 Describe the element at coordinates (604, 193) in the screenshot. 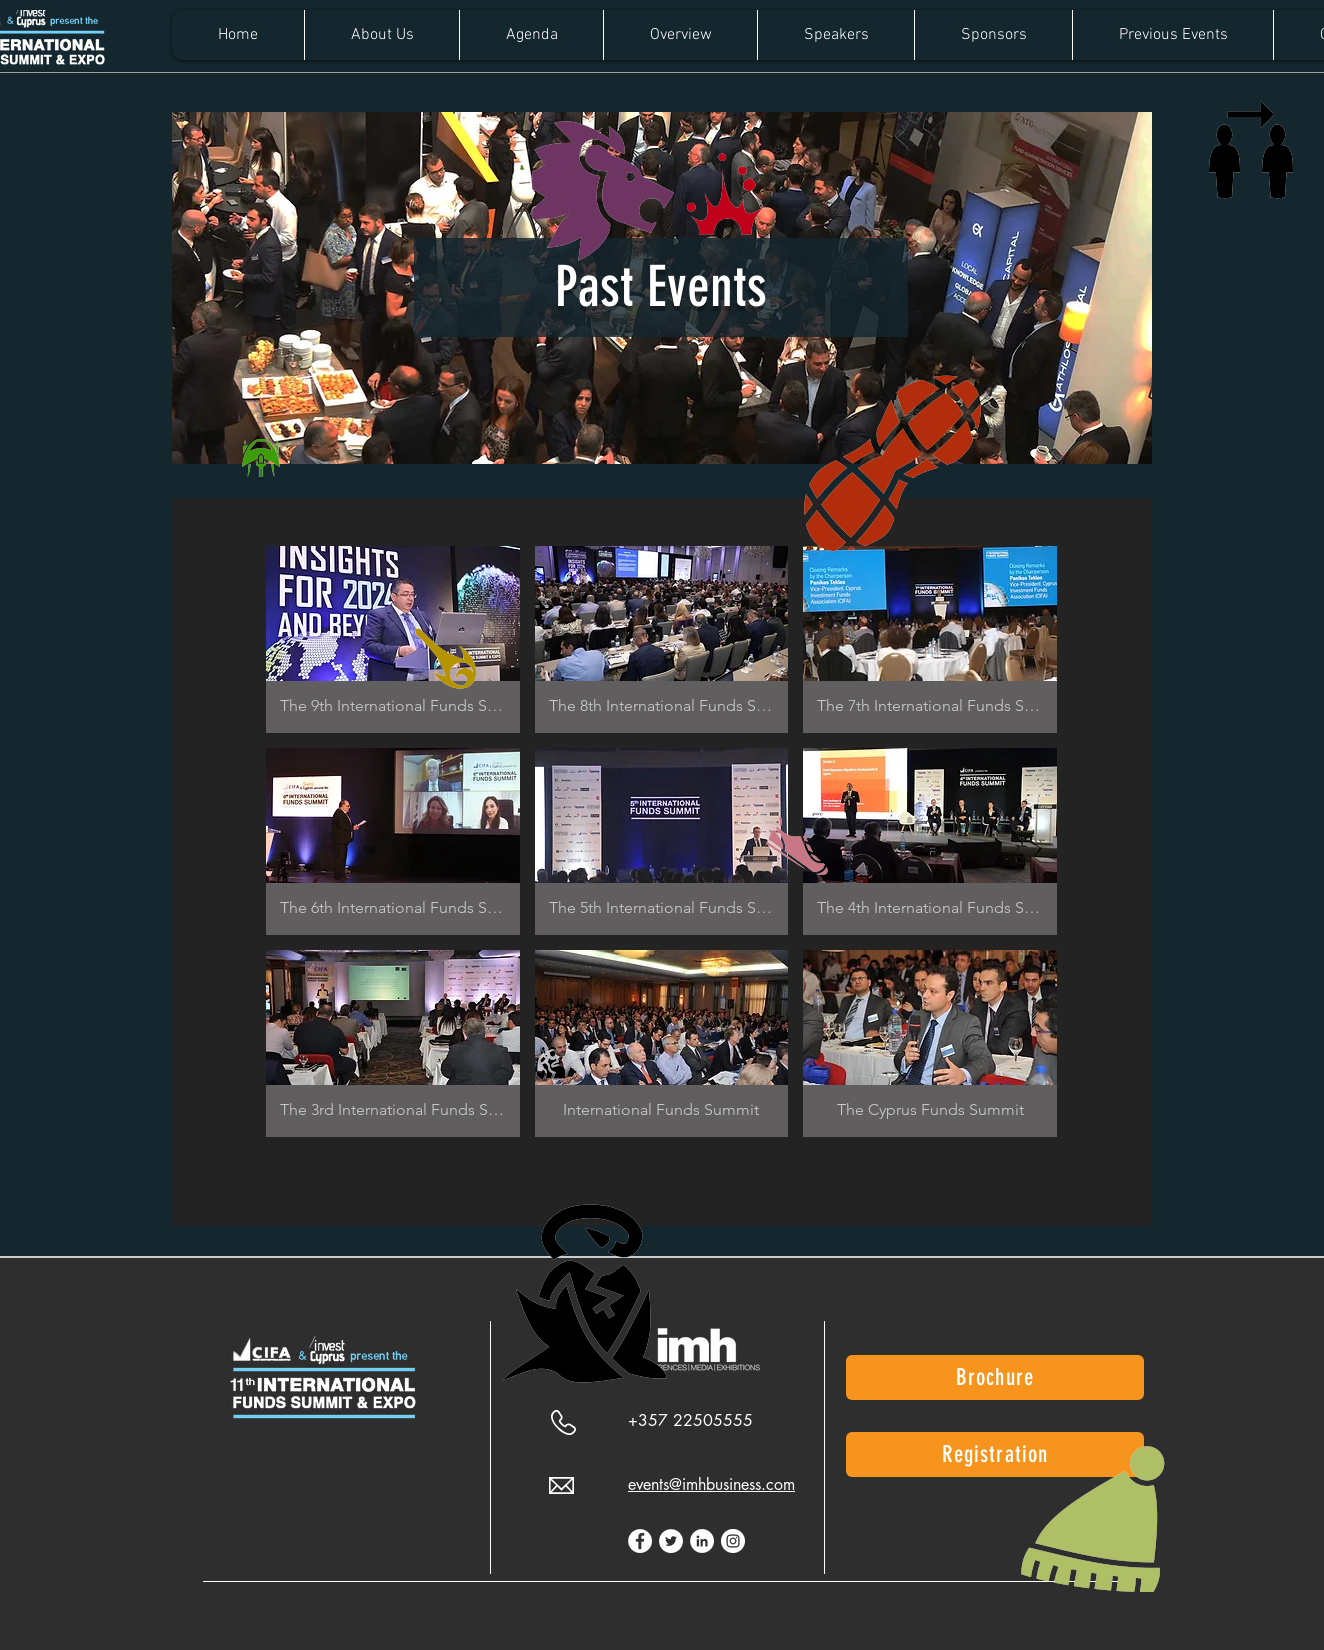

I see `represents a lion character or avatar in a game` at that location.